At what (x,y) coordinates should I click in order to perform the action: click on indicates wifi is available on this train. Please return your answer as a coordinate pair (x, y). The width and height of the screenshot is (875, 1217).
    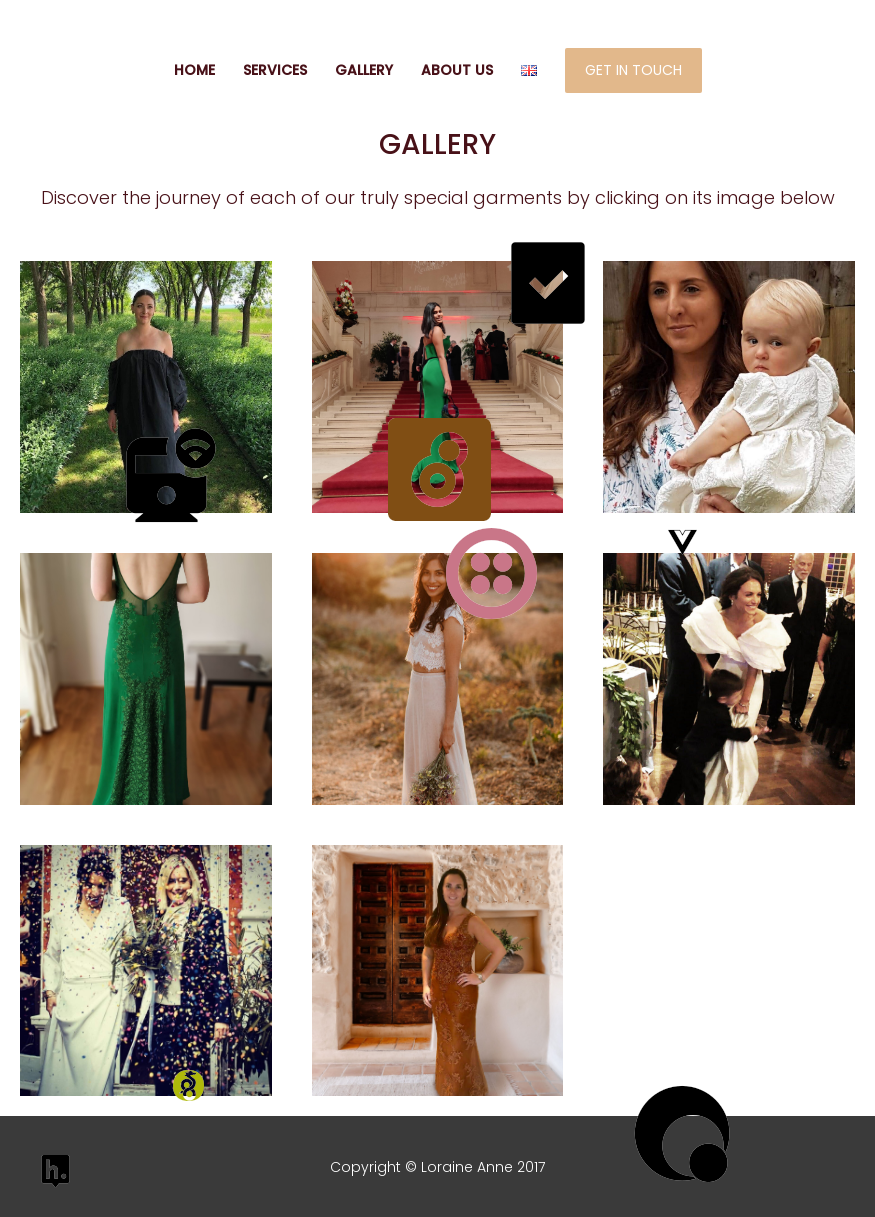
    Looking at the image, I should click on (166, 477).